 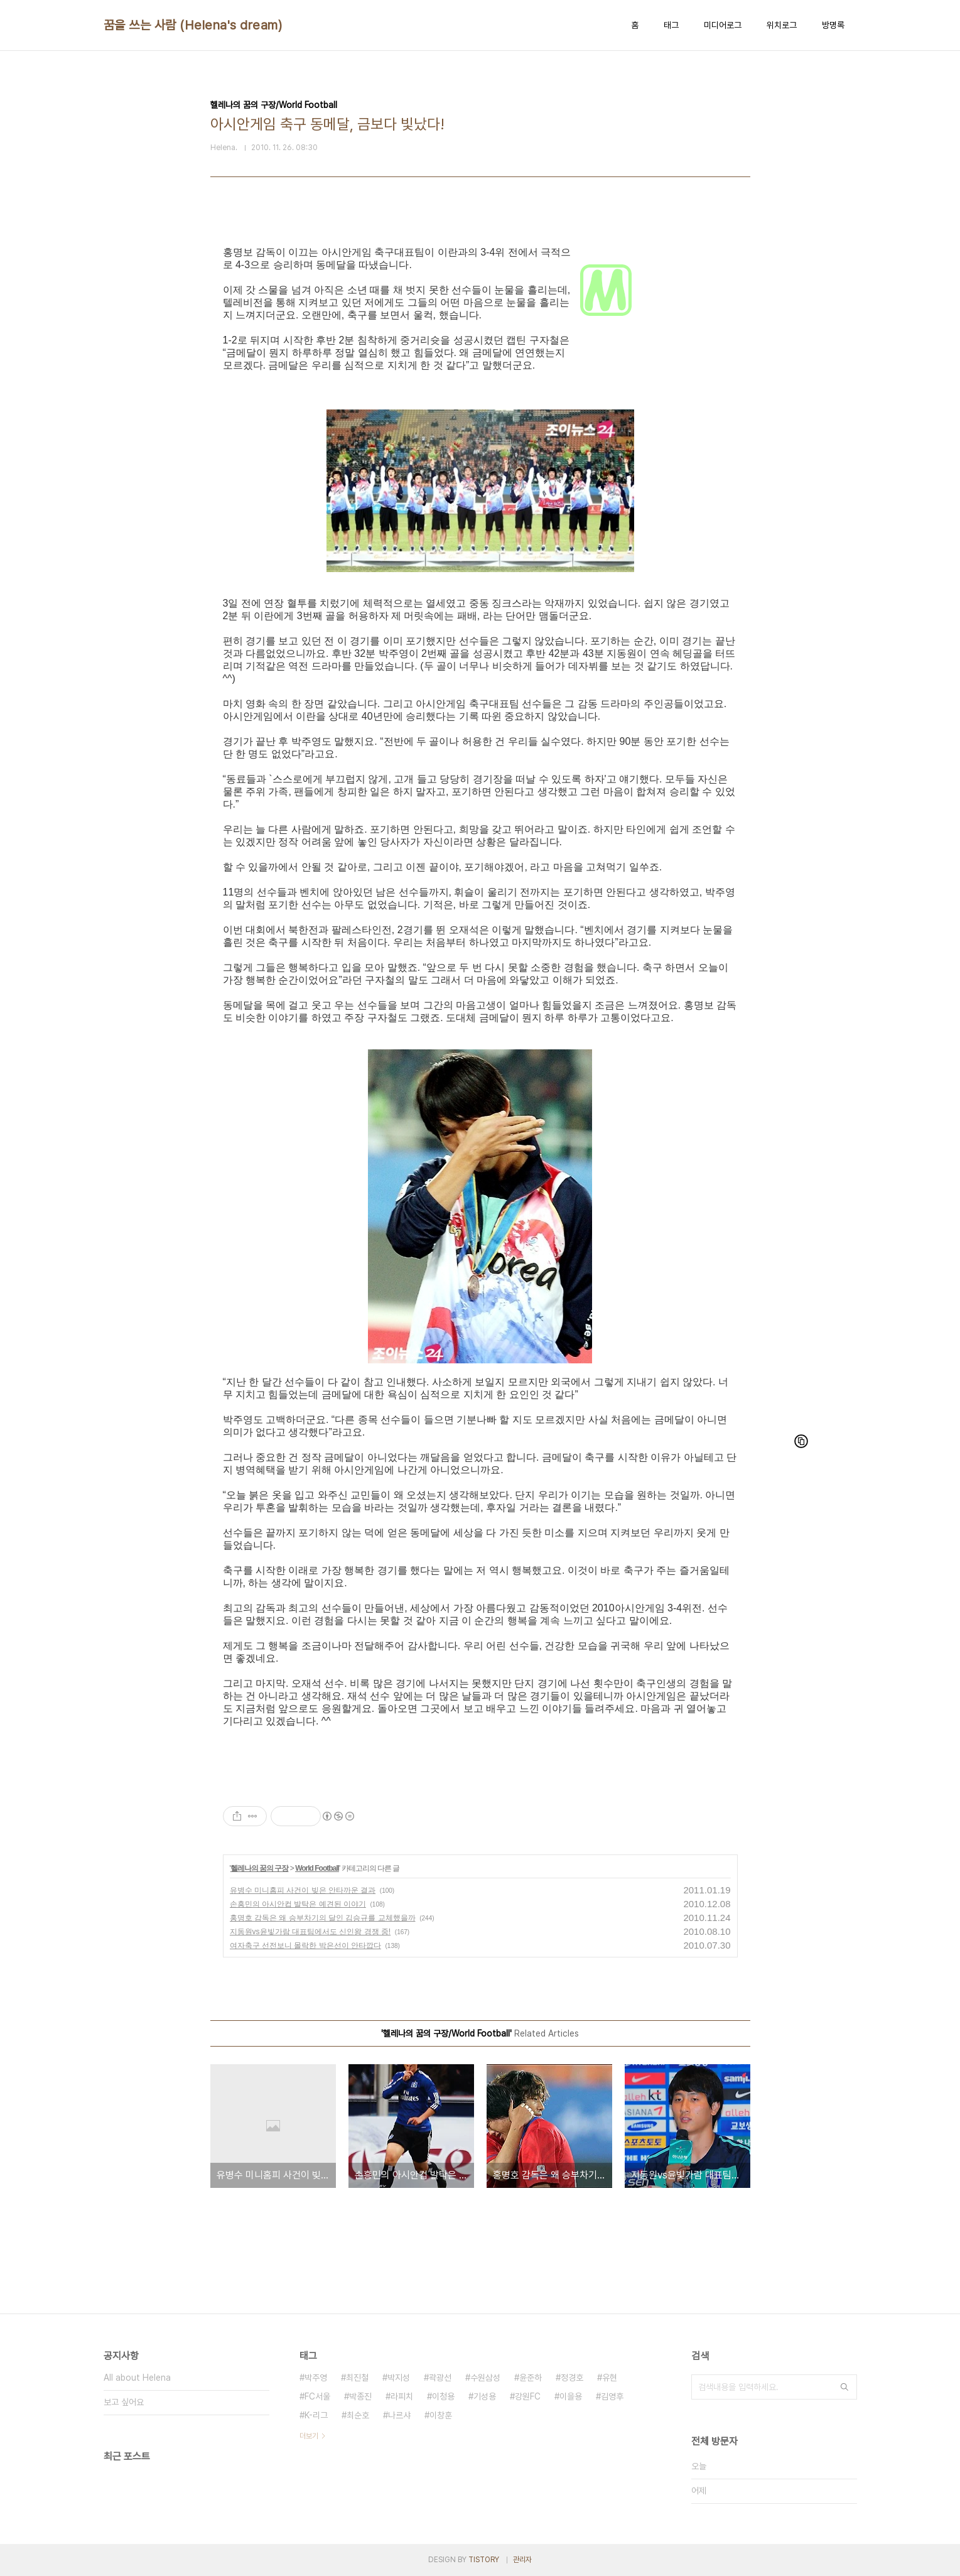 What do you see at coordinates (606, 290) in the screenshot?
I see `open MangaUpdates website or app` at bounding box center [606, 290].